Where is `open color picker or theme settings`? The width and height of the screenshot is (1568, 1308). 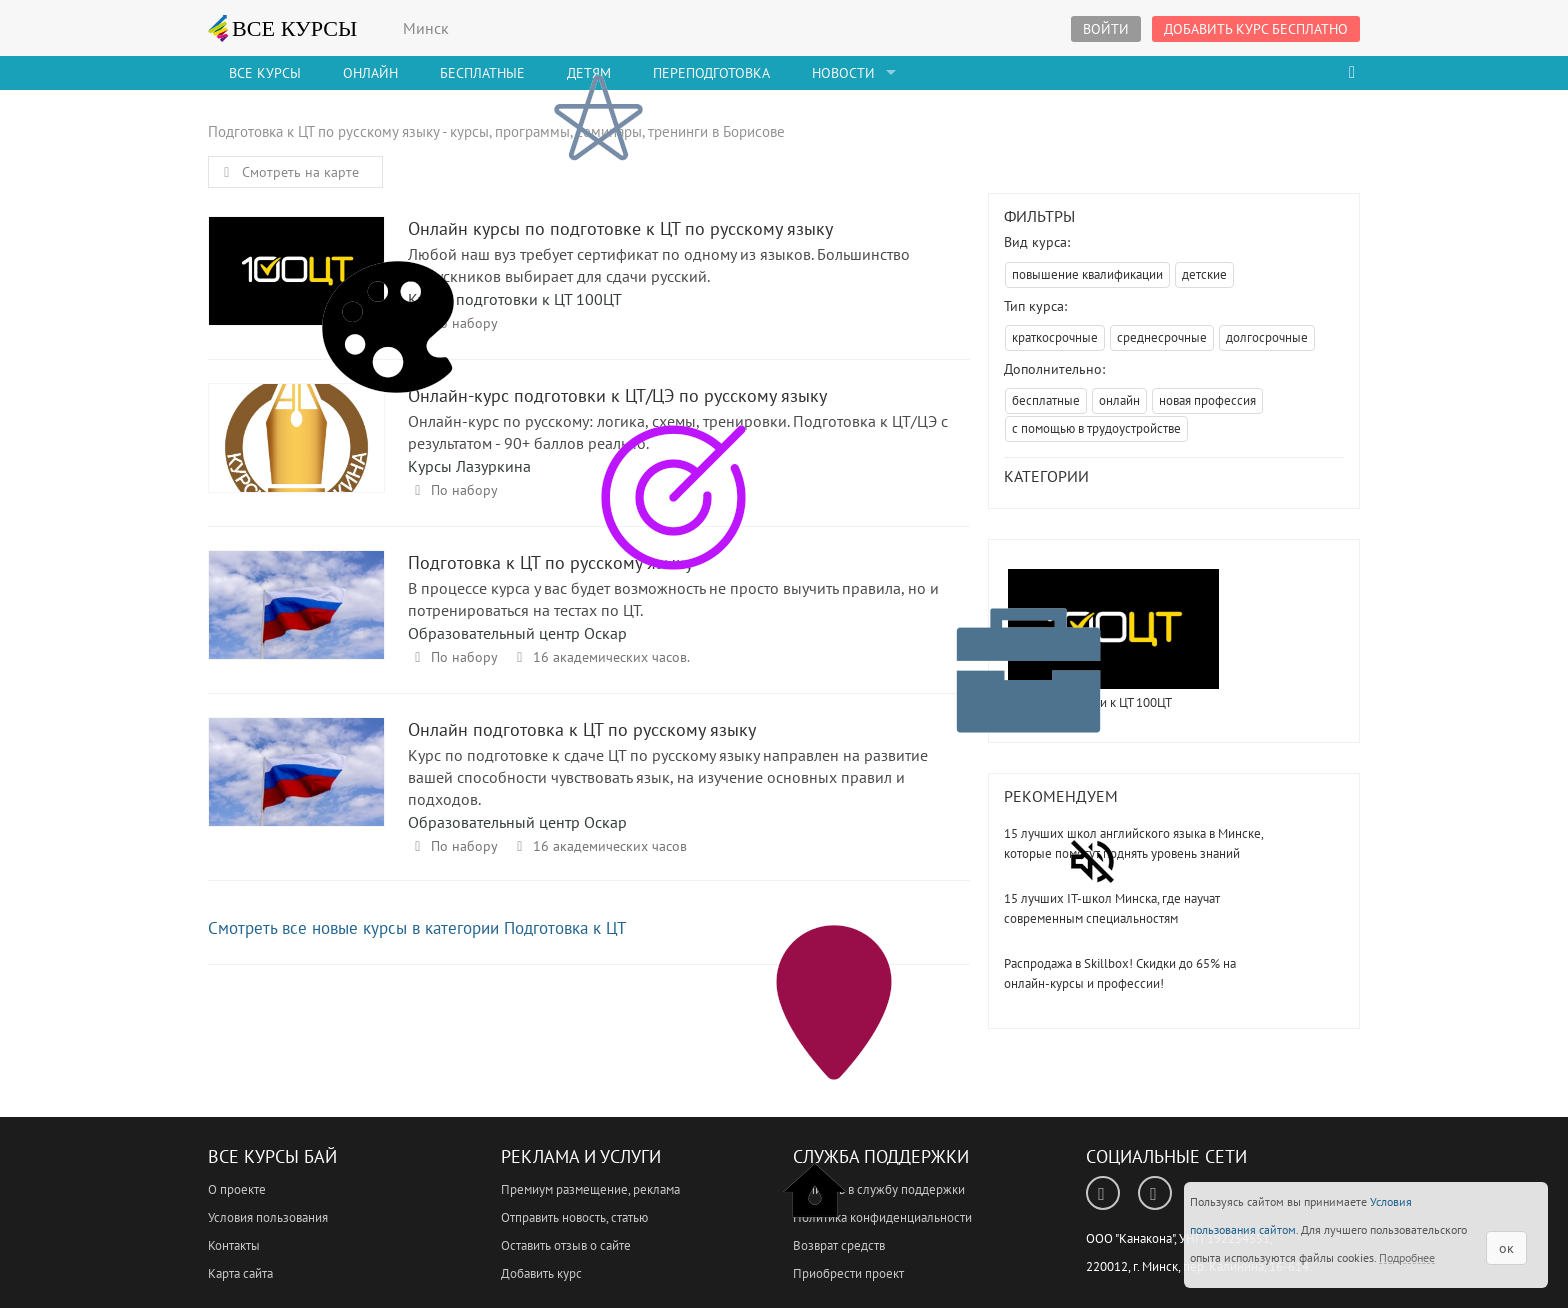
open color picker or theme settings is located at coordinates (388, 327).